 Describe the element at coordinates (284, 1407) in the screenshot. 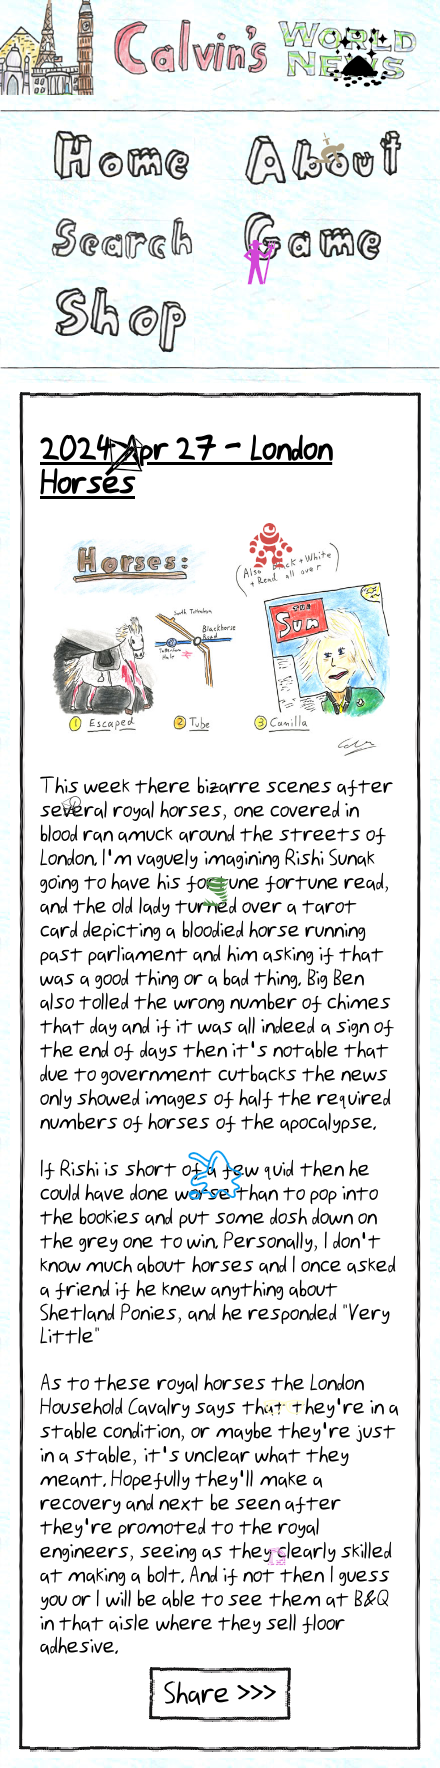

I see `toggle cool or casual style for avatar` at that location.